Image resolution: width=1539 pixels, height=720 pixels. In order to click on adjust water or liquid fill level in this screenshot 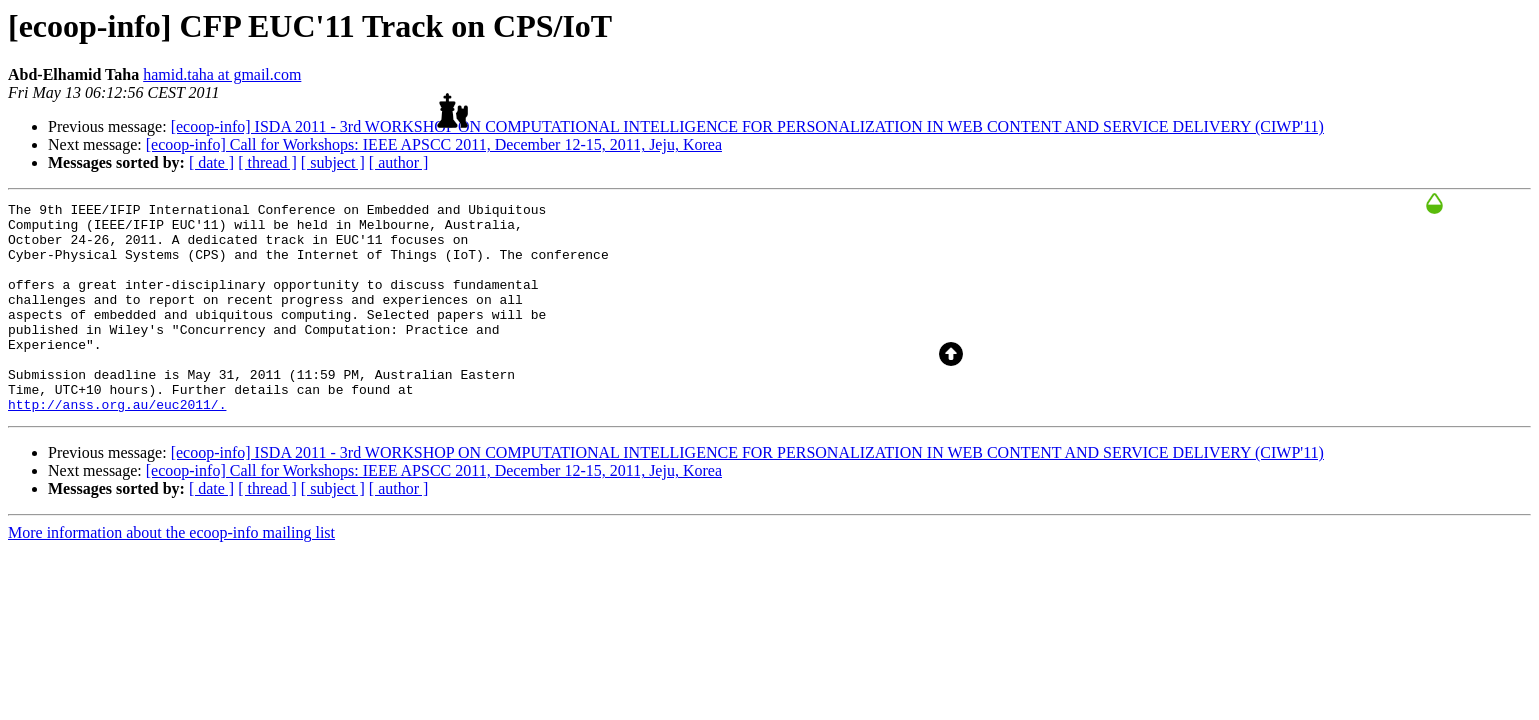, I will do `click(1434, 203)`.